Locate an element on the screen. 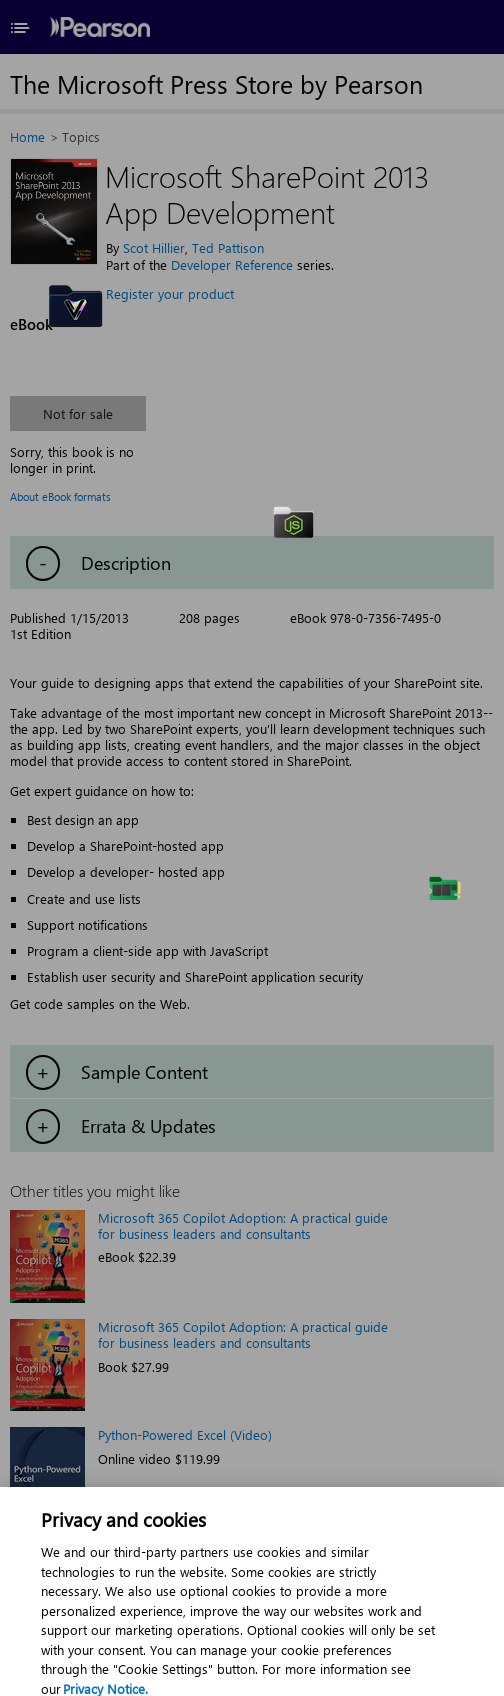  folder containing node.js project files is located at coordinates (293, 523).